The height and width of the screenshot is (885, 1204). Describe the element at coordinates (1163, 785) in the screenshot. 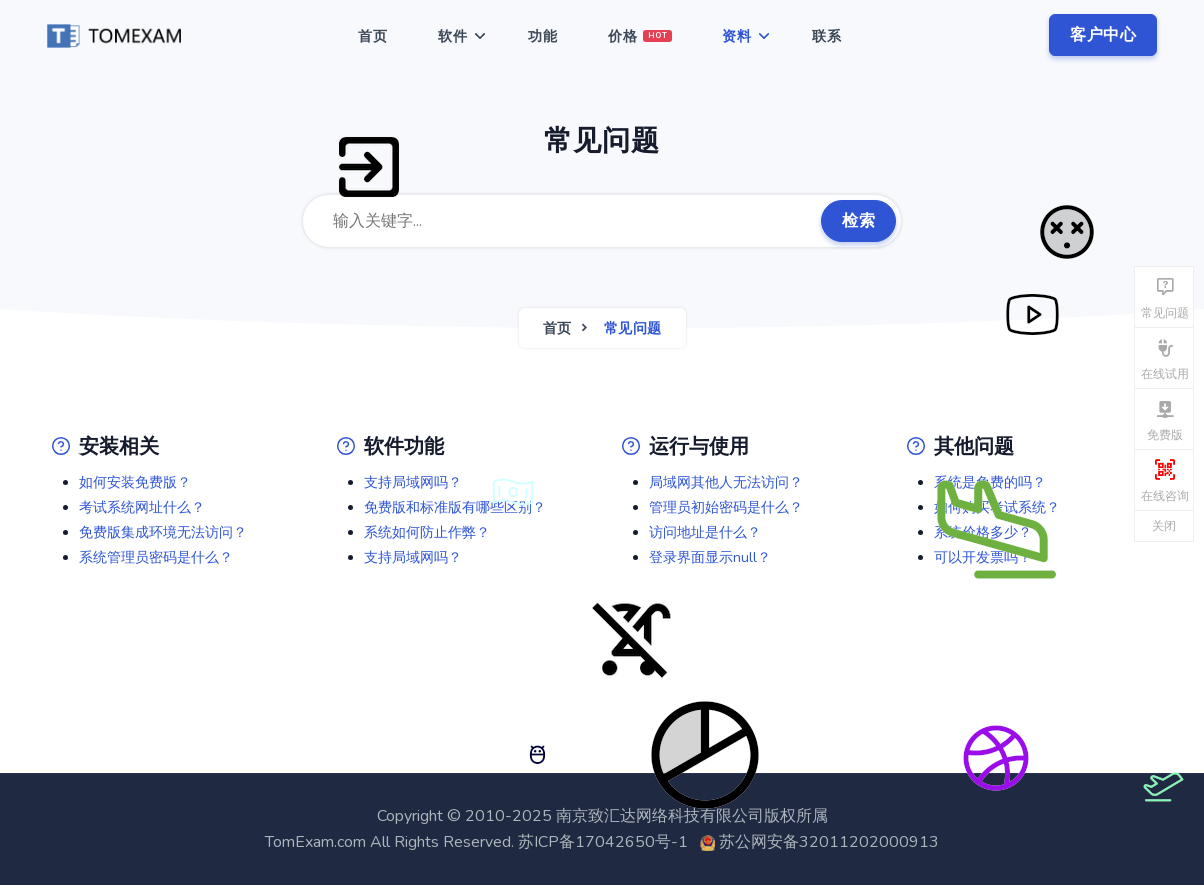

I see `flight departure status` at that location.